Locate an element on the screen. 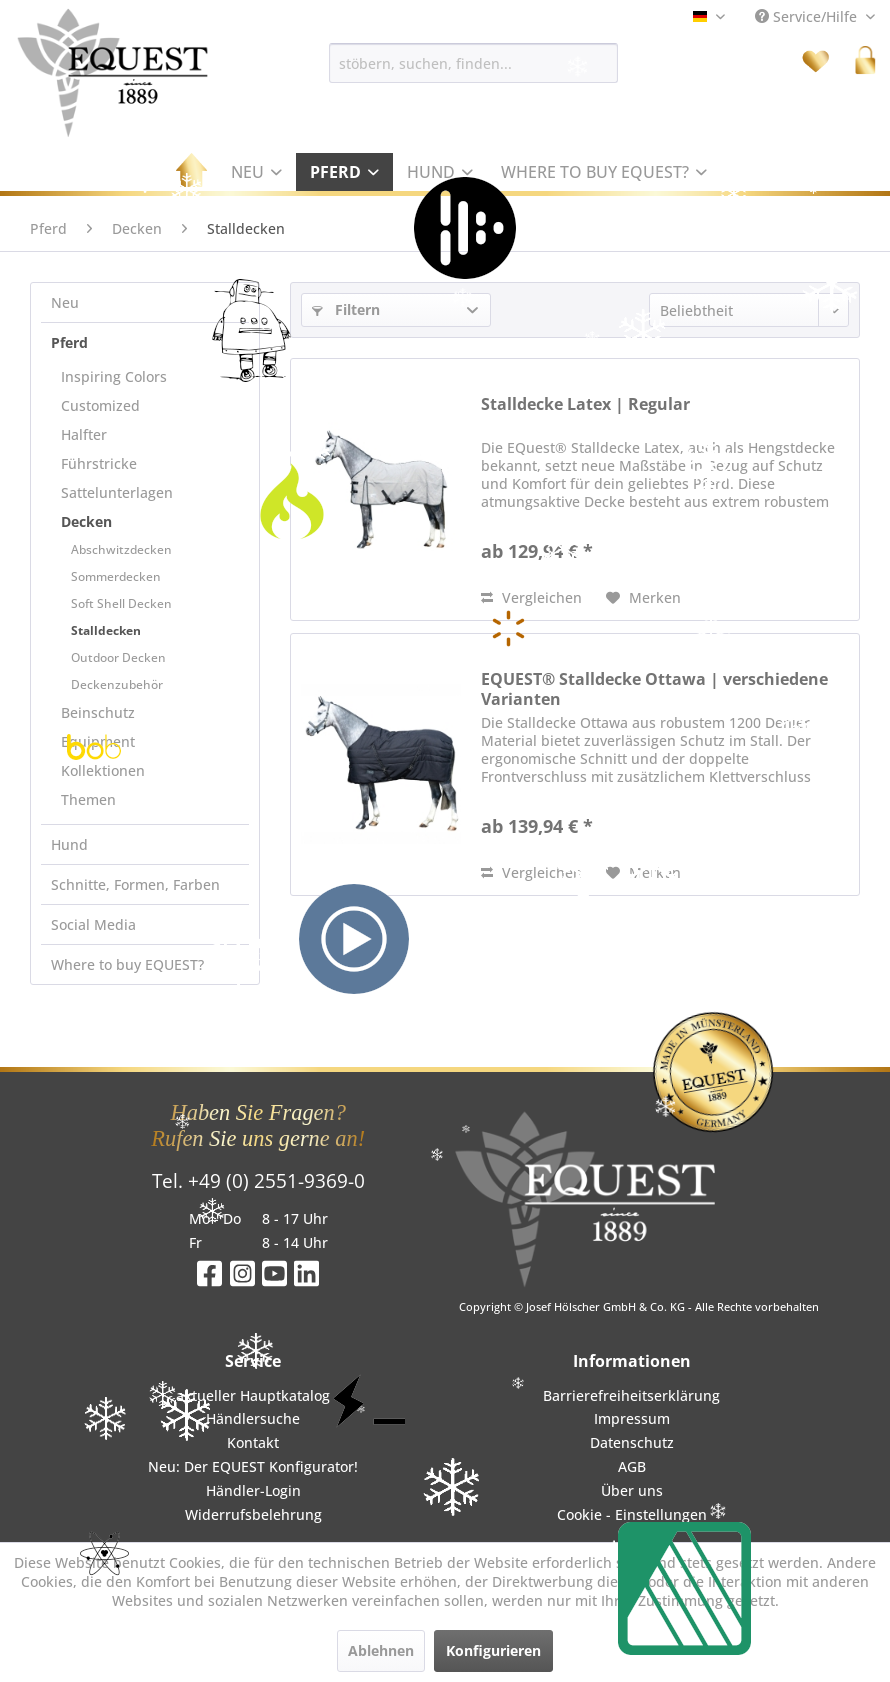 The image size is (890, 1682). loading content in progress is located at coordinates (508, 628).